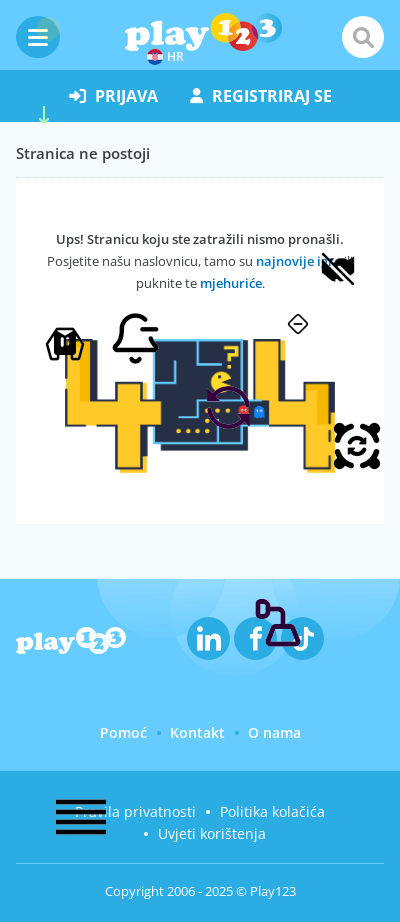 This screenshot has width=400, height=922. Describe the element at coordinates (135, 338) in the screenshot. I see `remove a notification` at that location.